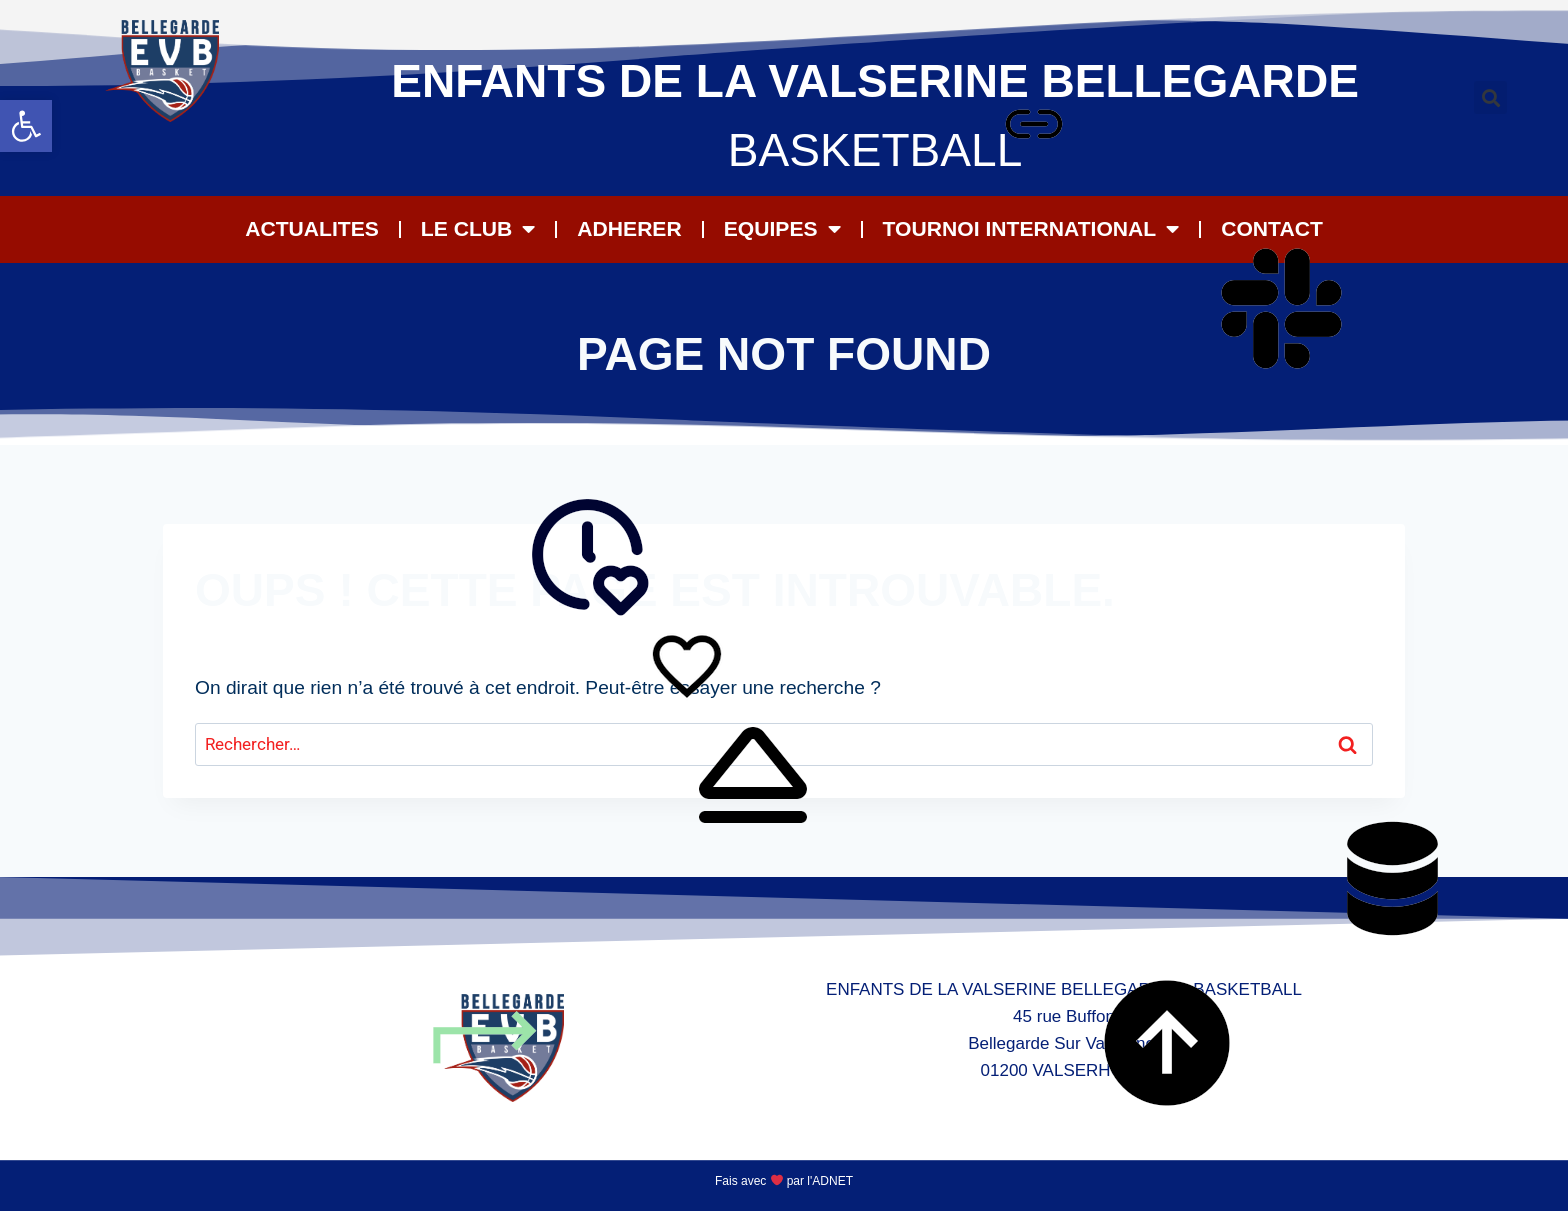 The width and height of the screenshot is (1568, 1211). What do you see at coordinates (484, 1038) in the screenshot?
I see `forward or share content` at bounding box center [484, 1038].